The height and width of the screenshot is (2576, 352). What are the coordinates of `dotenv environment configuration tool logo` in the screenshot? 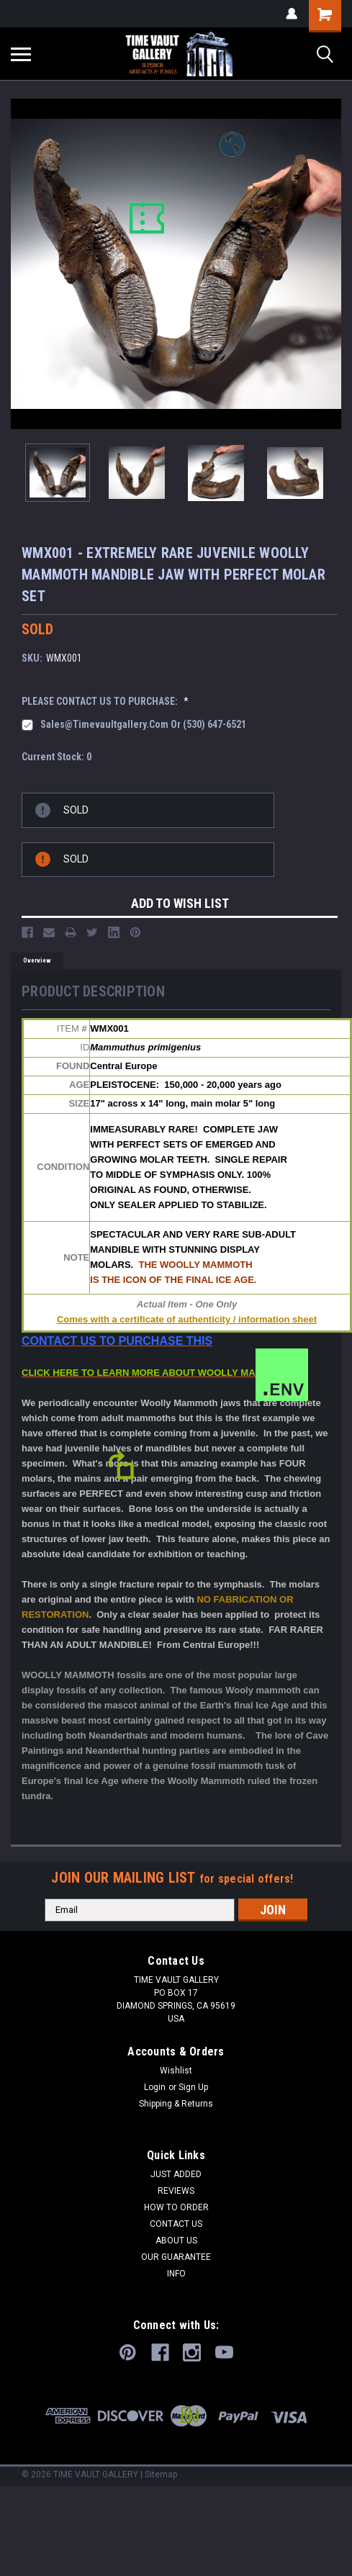 It's located at (281, 1374).